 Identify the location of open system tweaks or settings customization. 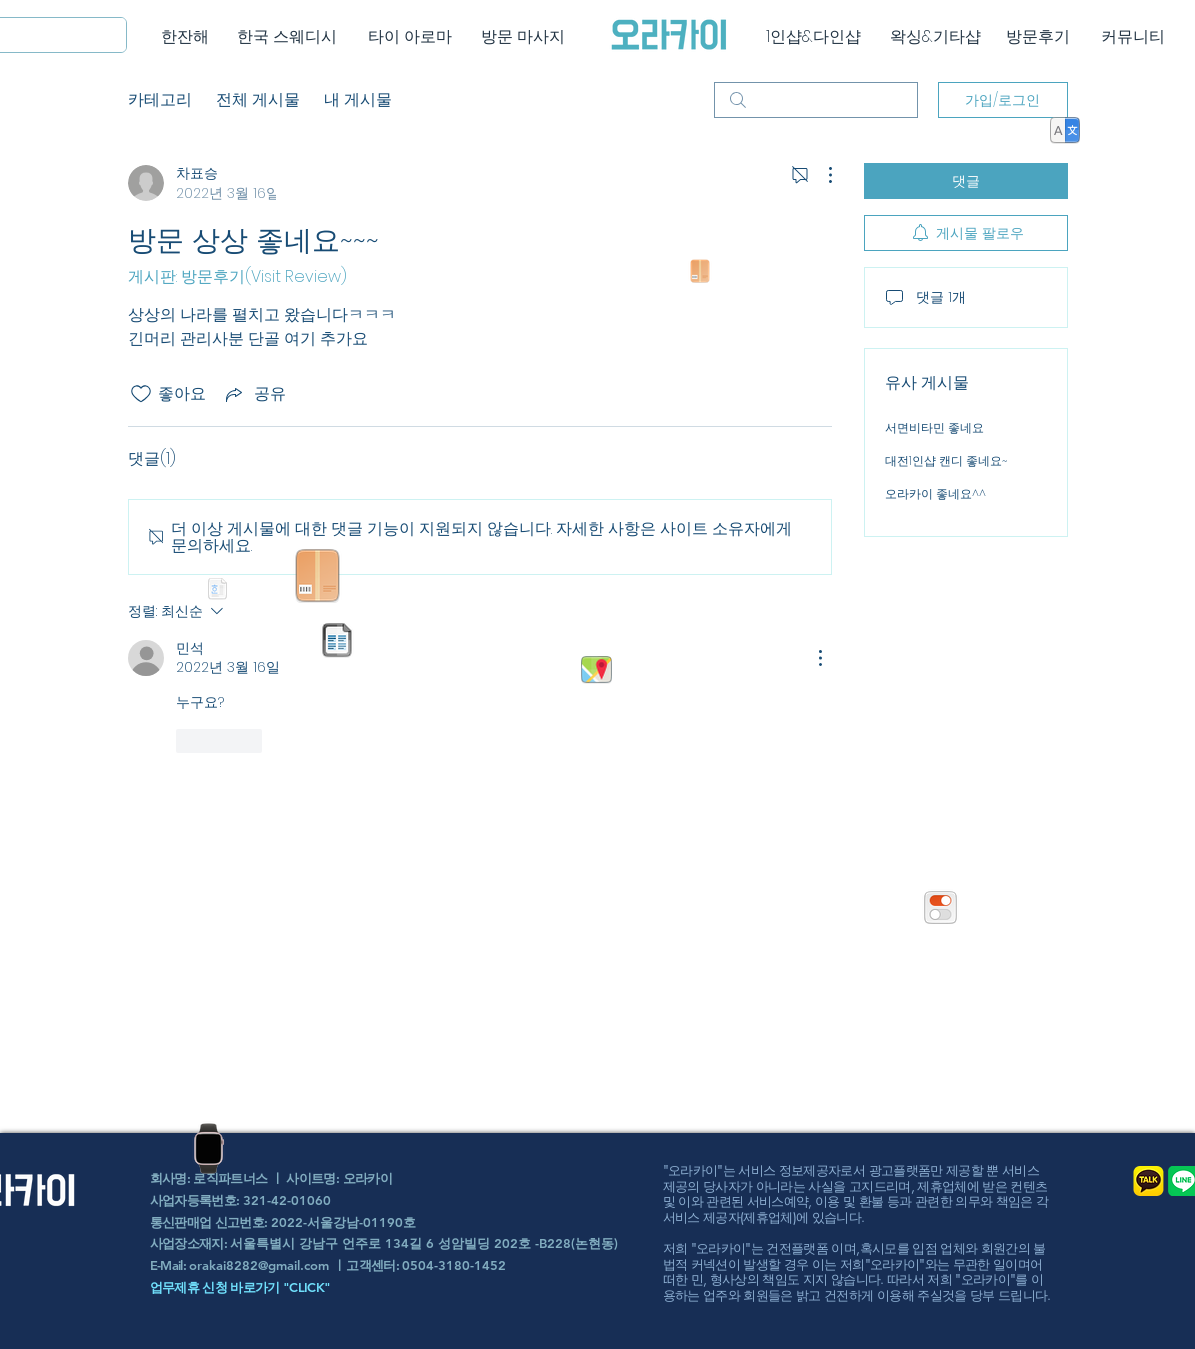
(940, 907).